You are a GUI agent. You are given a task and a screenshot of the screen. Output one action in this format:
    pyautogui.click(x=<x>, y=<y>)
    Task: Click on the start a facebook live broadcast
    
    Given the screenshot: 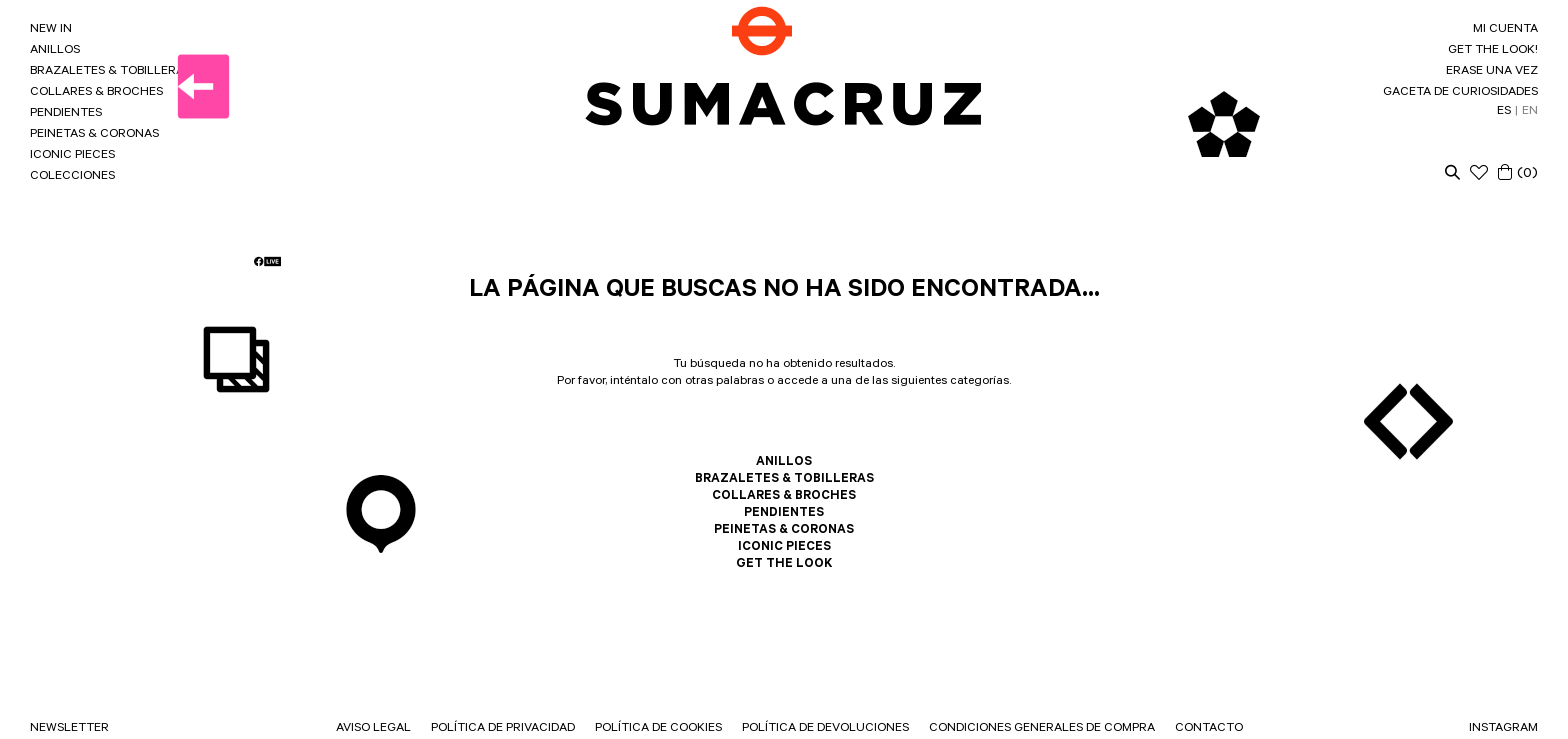 What is the action you would take?
    pyautogui.click(x=267, y=261)
    